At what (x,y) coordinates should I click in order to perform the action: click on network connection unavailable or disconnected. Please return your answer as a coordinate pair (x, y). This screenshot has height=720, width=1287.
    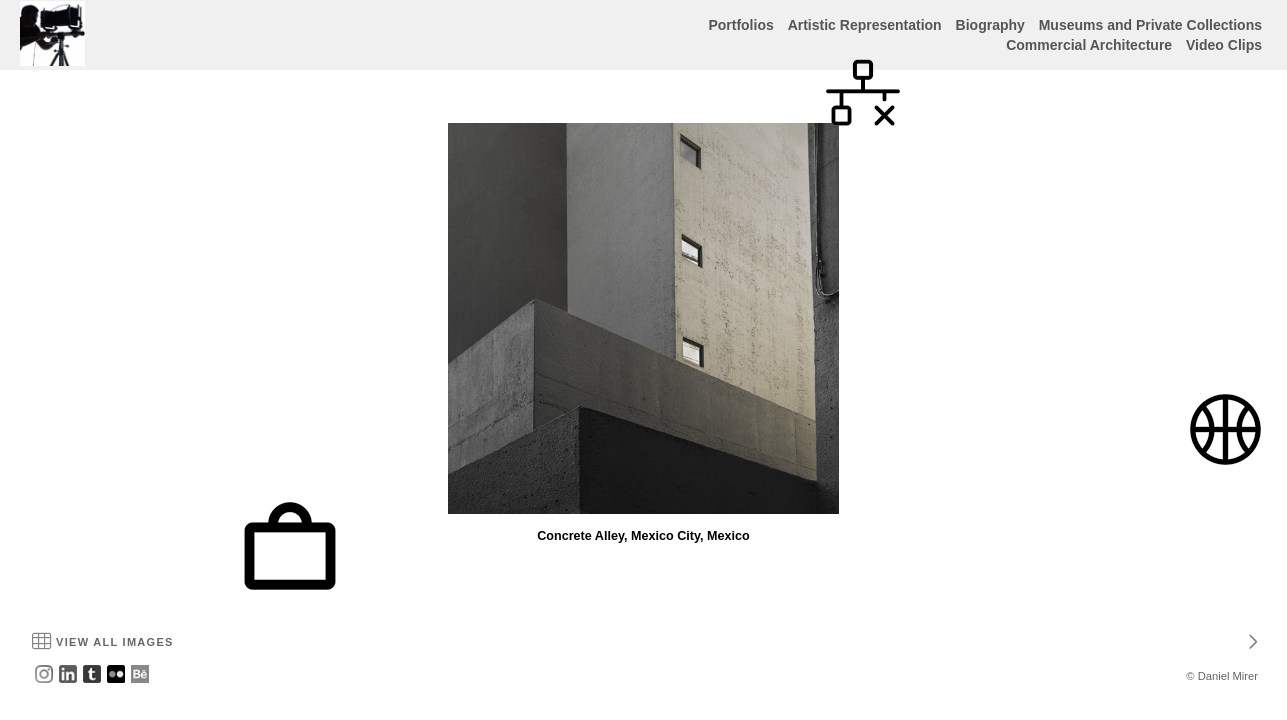
    Looking at the image, I should click on (863, 94).